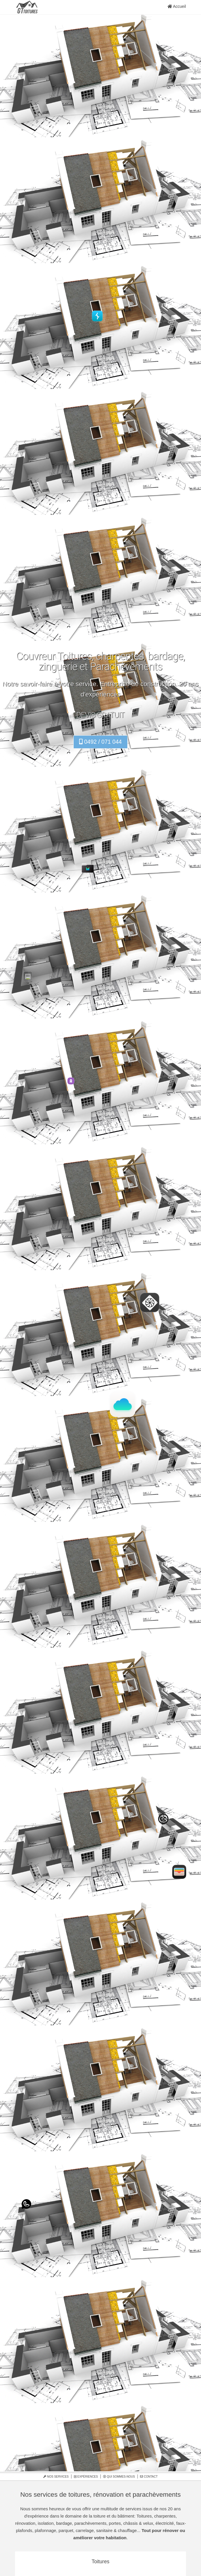  I want to click on open WhatsApp messaging app, so click(26, 2204).